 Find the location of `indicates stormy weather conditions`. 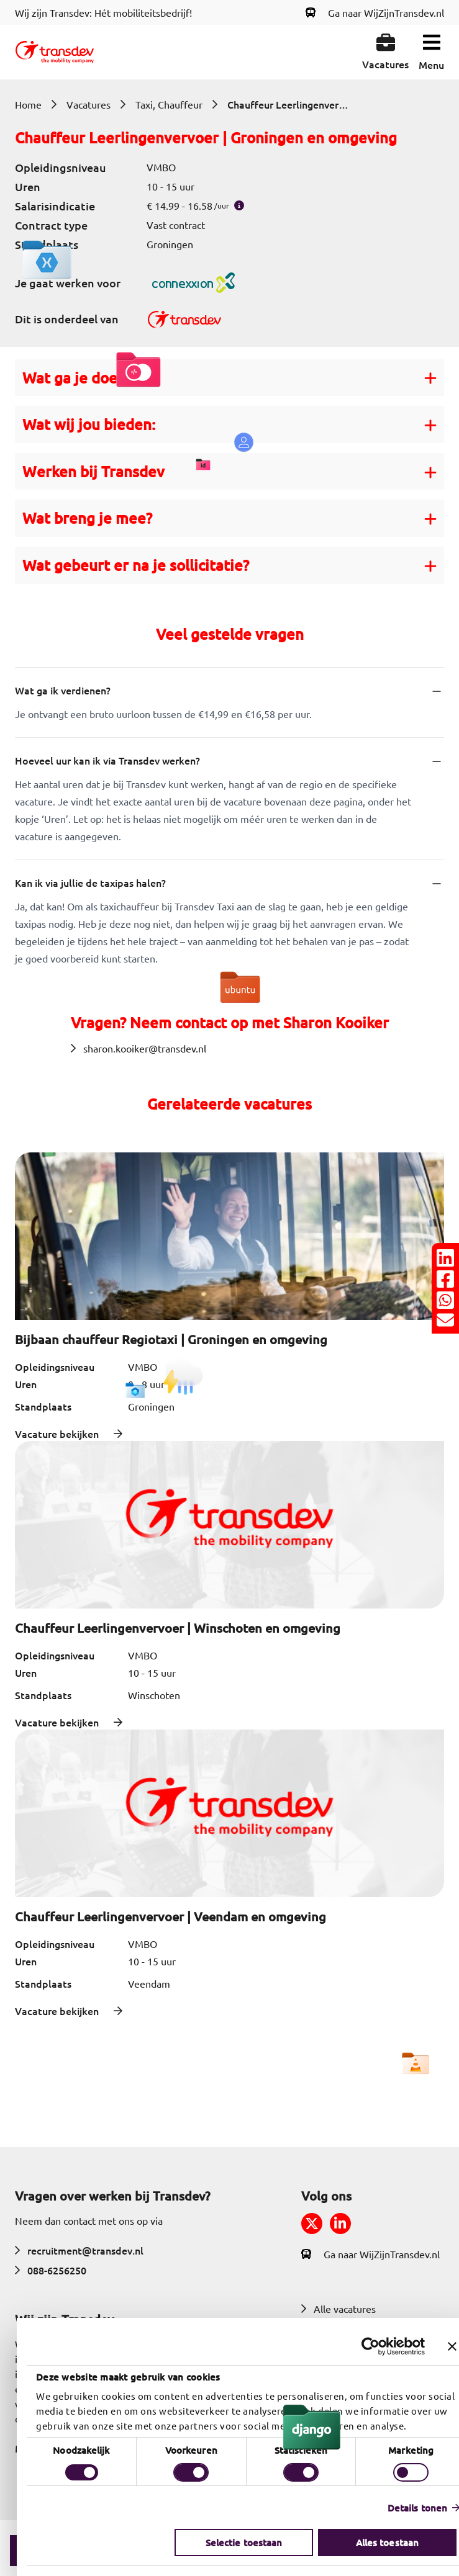

indicates stormy weather conditions is located at coordinates (183, 1376).